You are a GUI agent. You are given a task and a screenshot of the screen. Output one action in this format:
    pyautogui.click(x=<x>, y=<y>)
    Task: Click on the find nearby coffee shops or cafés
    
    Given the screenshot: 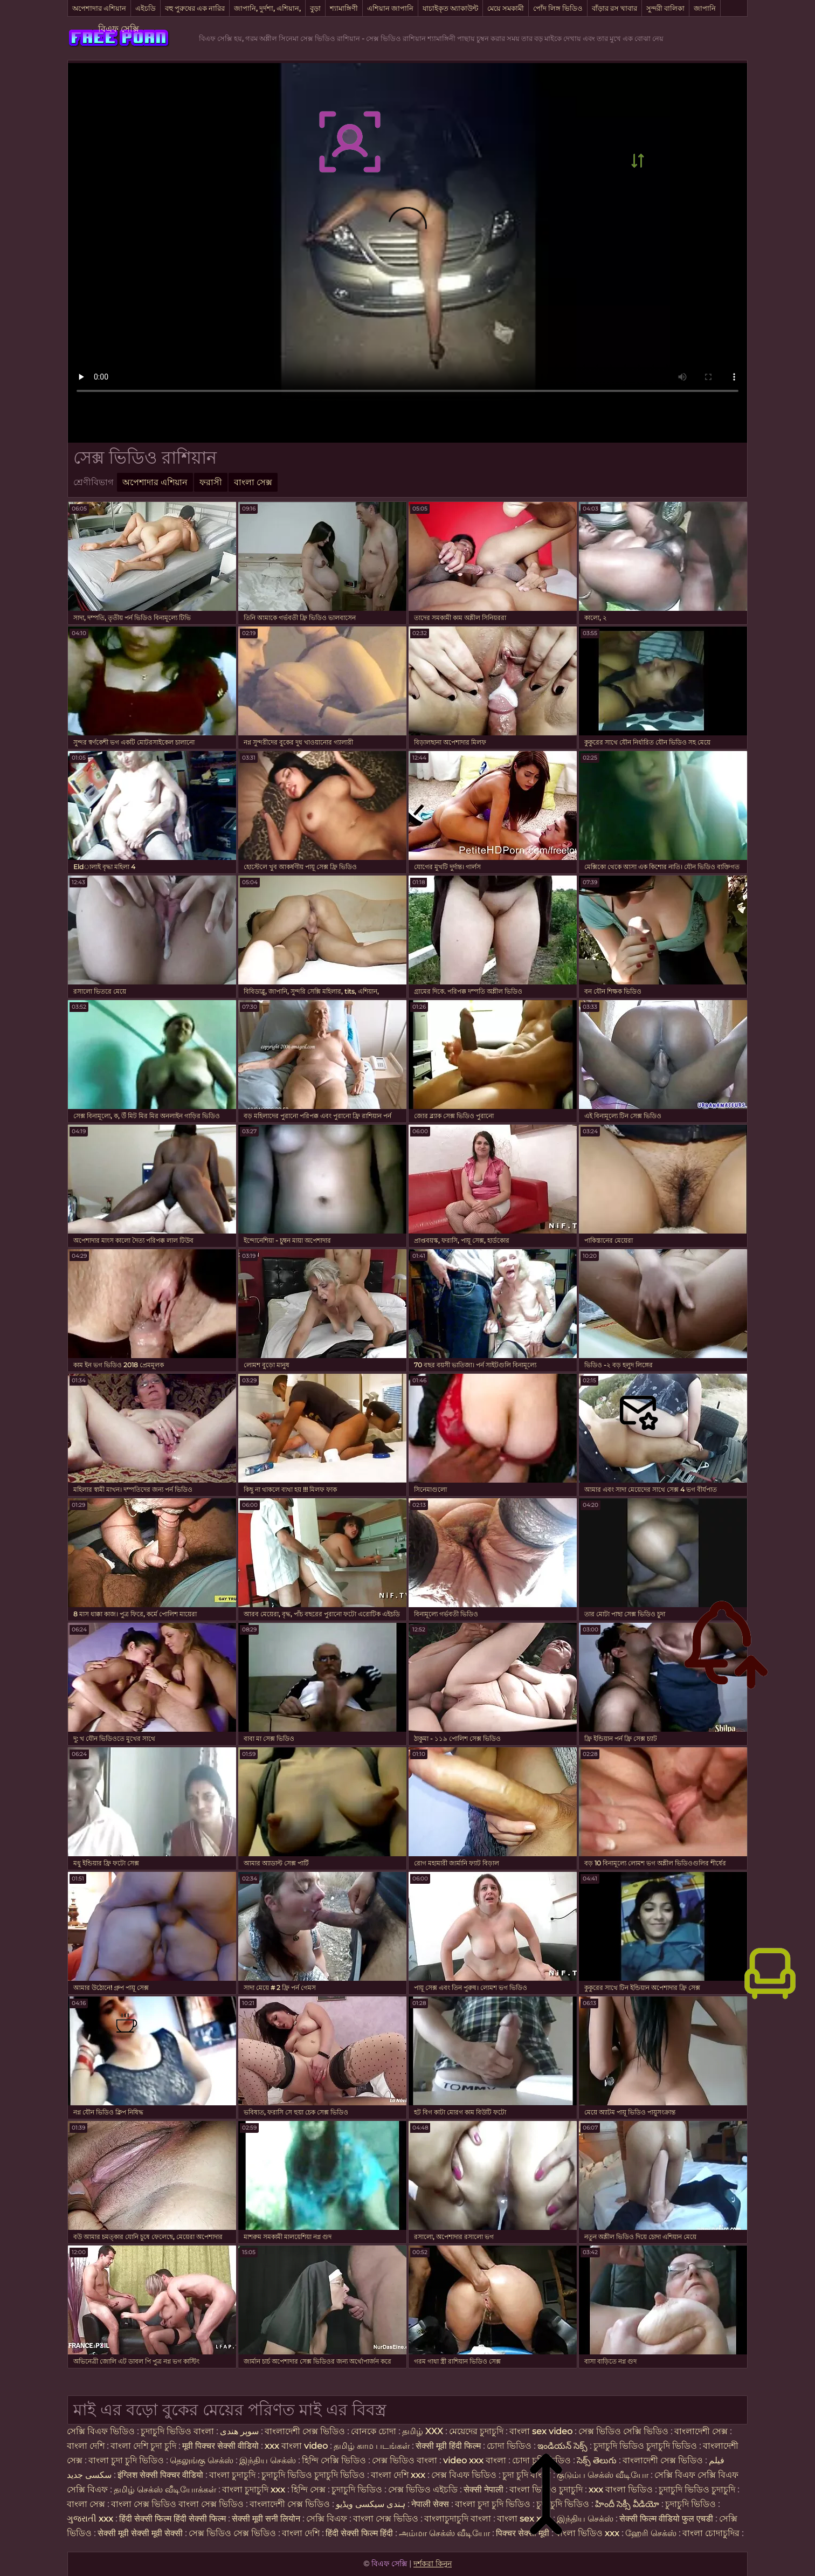 What is the action you would take?
    pyautogui.click(x=126, y=2023)
    